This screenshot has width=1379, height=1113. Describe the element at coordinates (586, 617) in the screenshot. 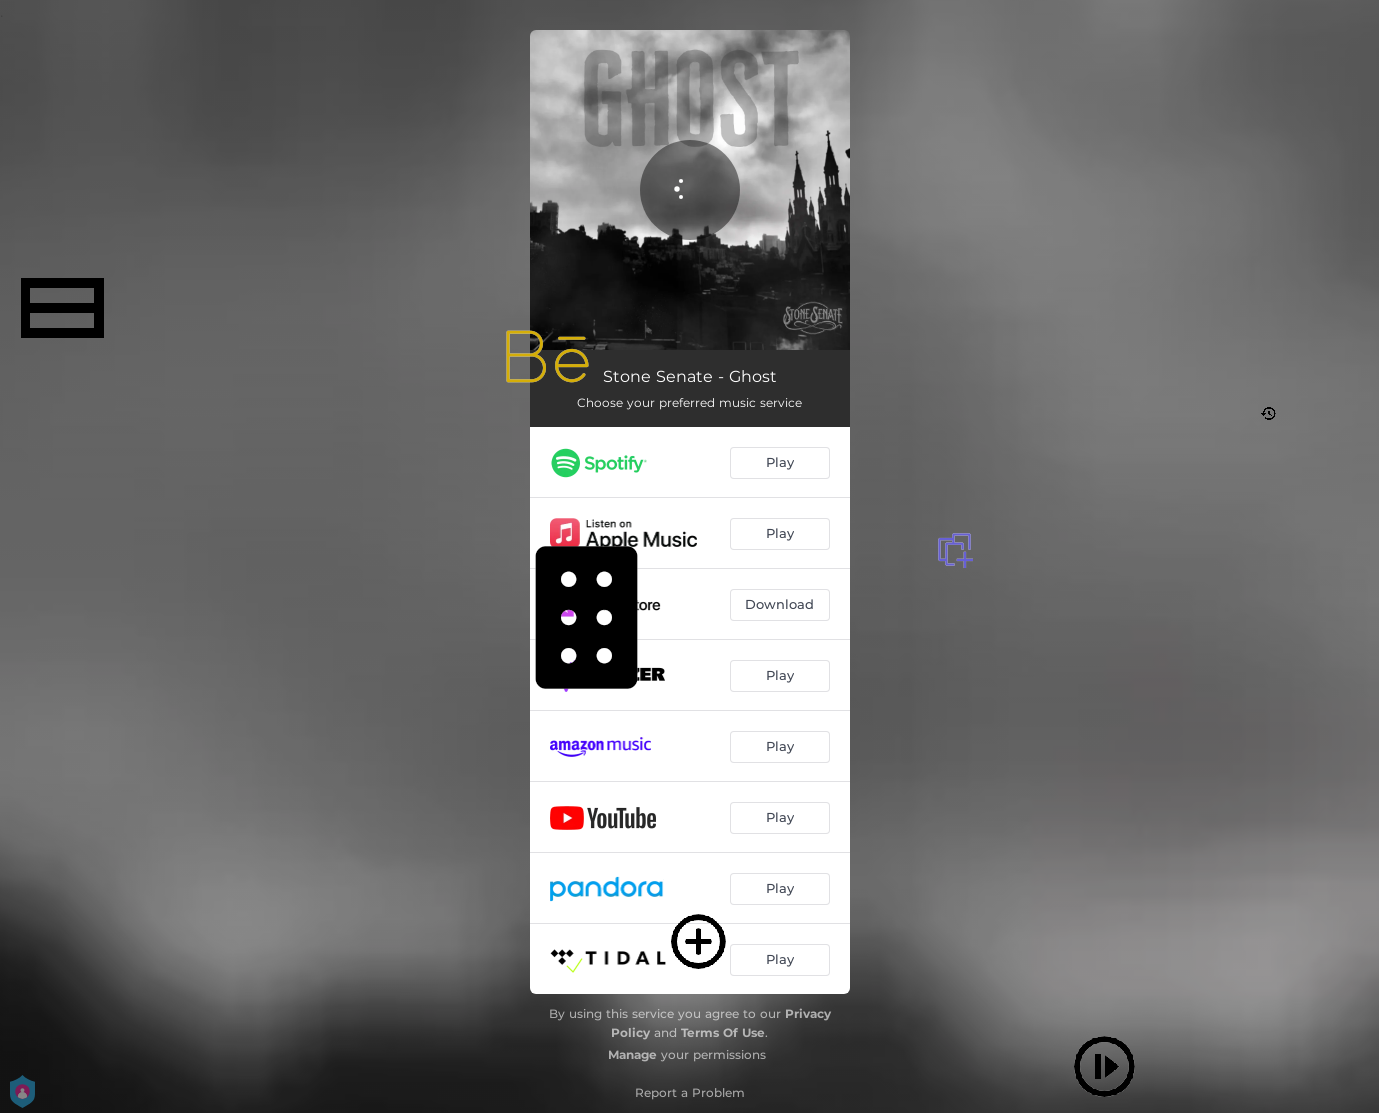

I see `drag to reorder items in a list` at that location.